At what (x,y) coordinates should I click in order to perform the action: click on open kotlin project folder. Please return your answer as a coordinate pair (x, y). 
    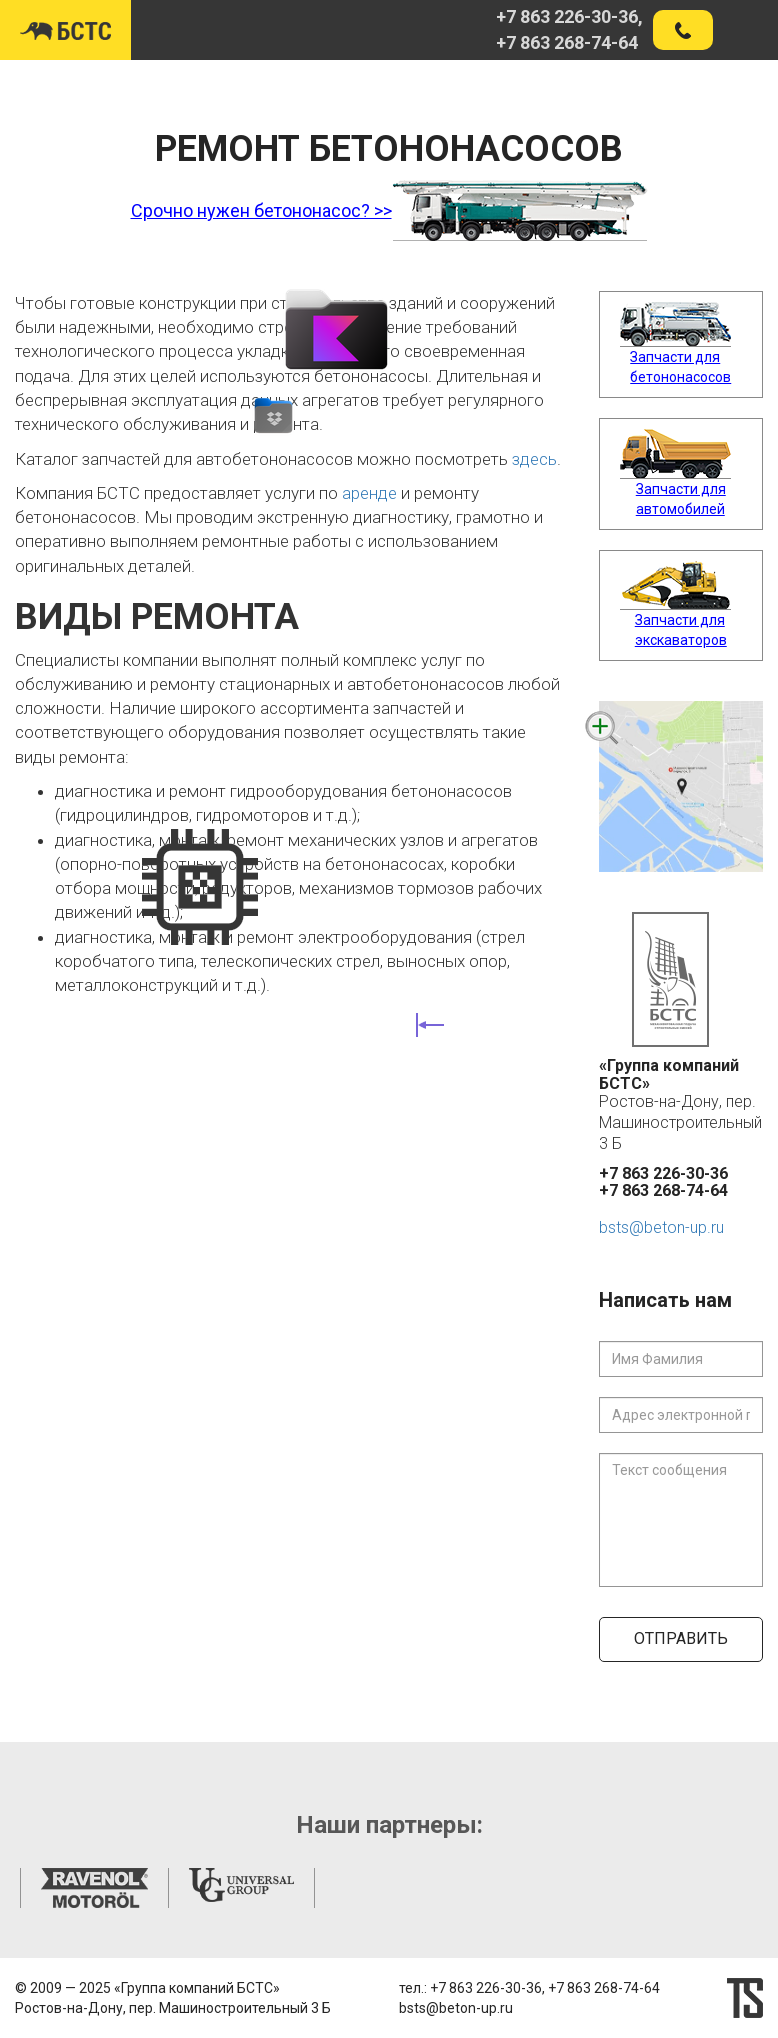
    Looking at the image, I should click on (336, 332).